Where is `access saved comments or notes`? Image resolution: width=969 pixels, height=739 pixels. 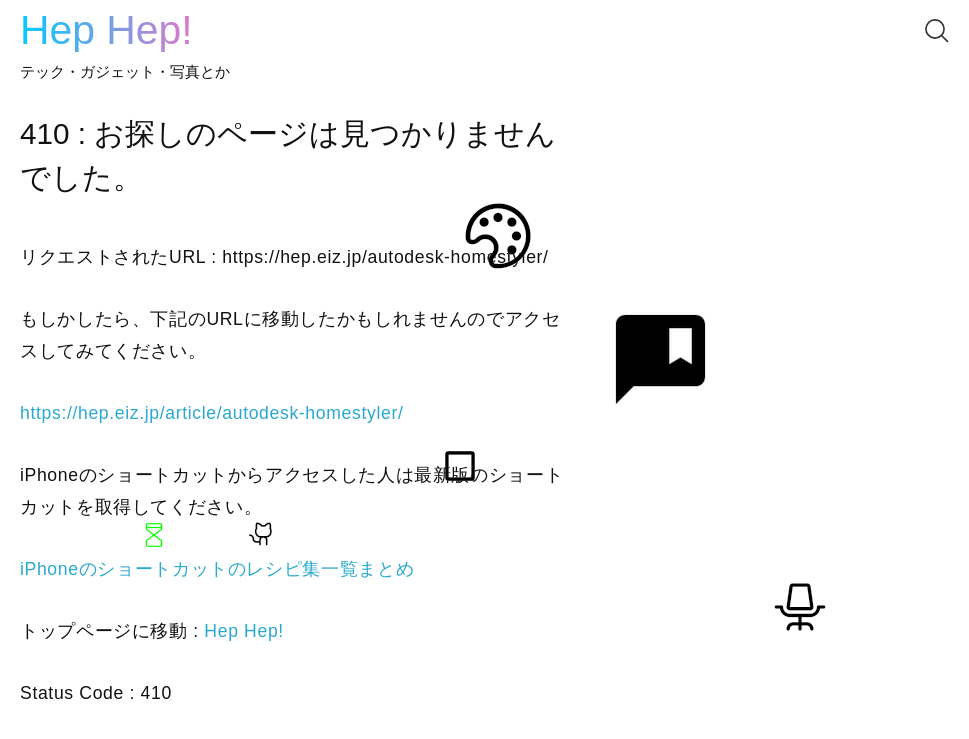
access saved comments or notes is located at coordinates (660, 359).